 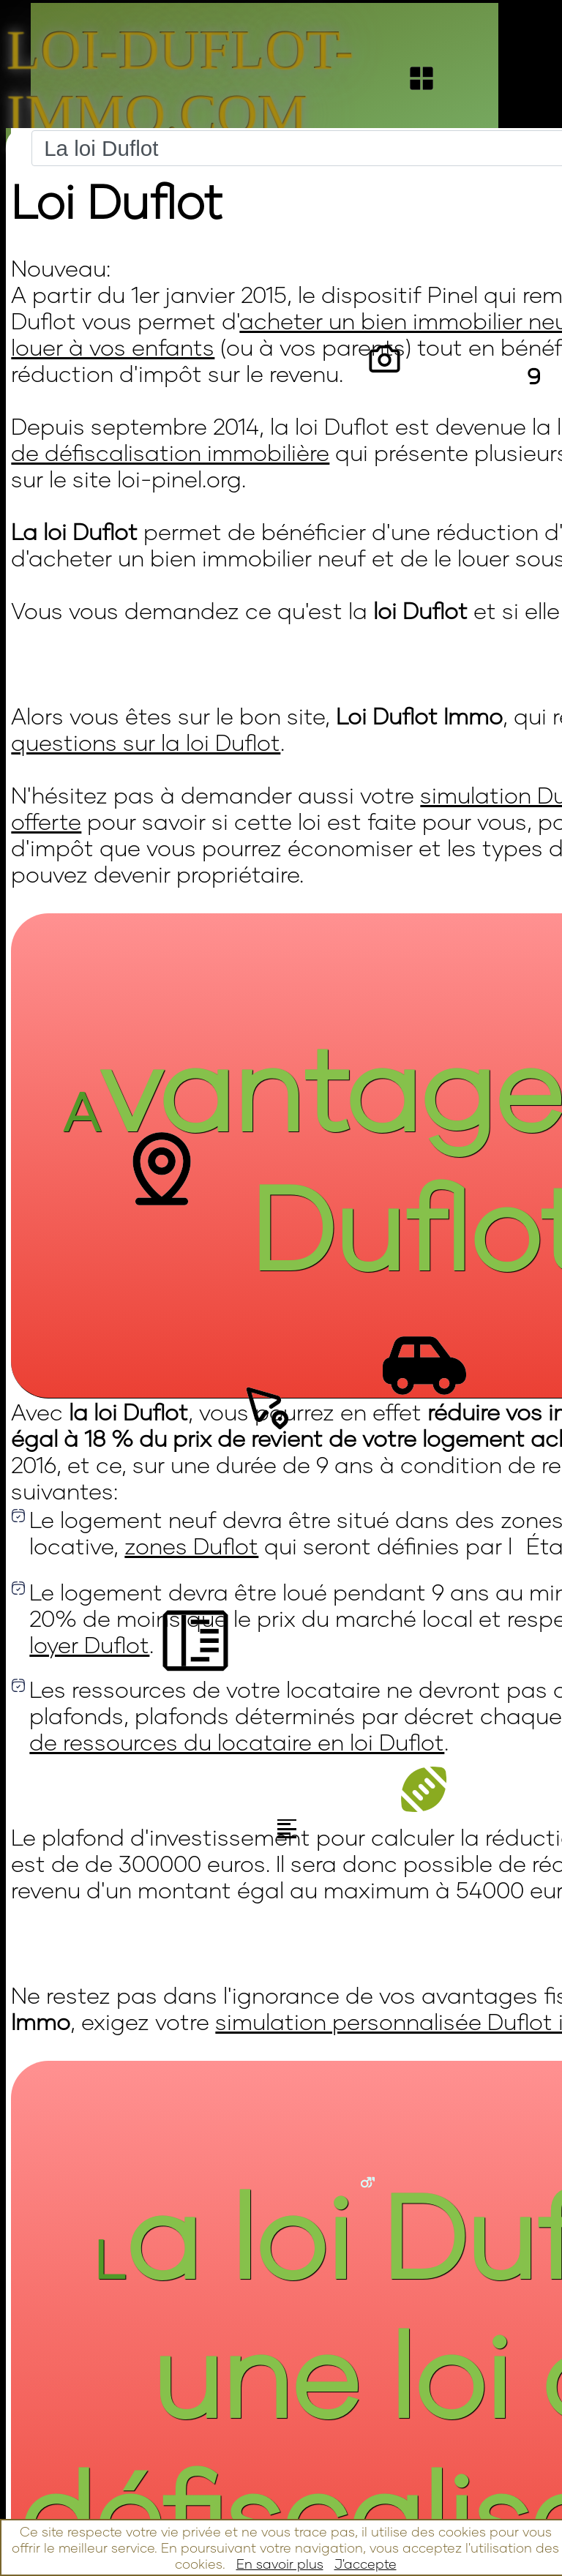 What do you see at coordinates (424, 1366) in the screenshot?
I see `access vehicle or car-related features` at bounding box center [424, 1366].